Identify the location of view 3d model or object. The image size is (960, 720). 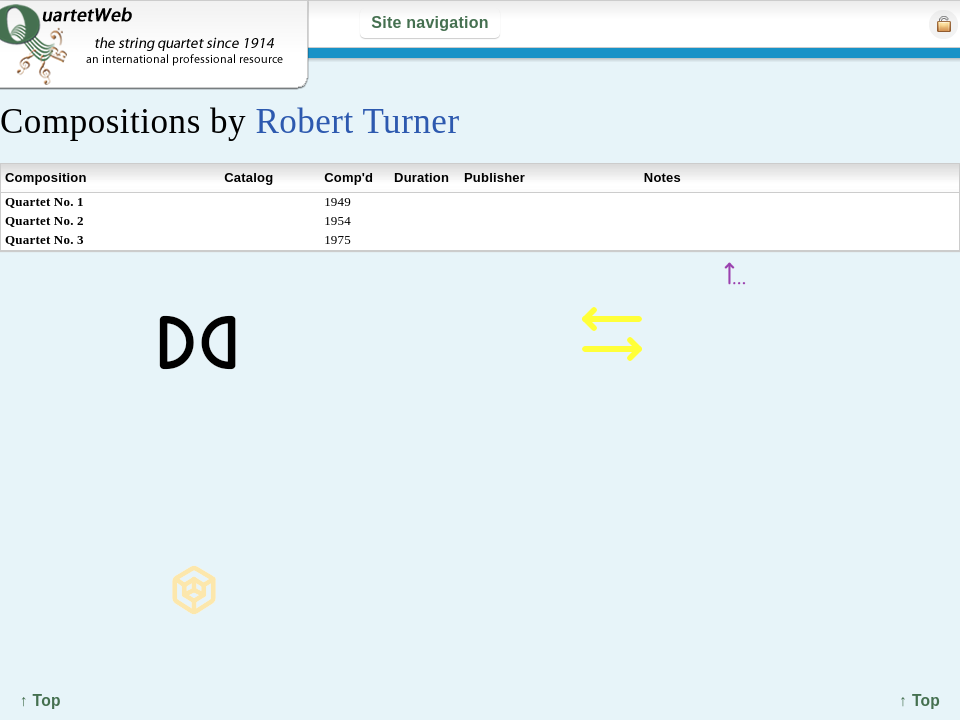
(194, 590).